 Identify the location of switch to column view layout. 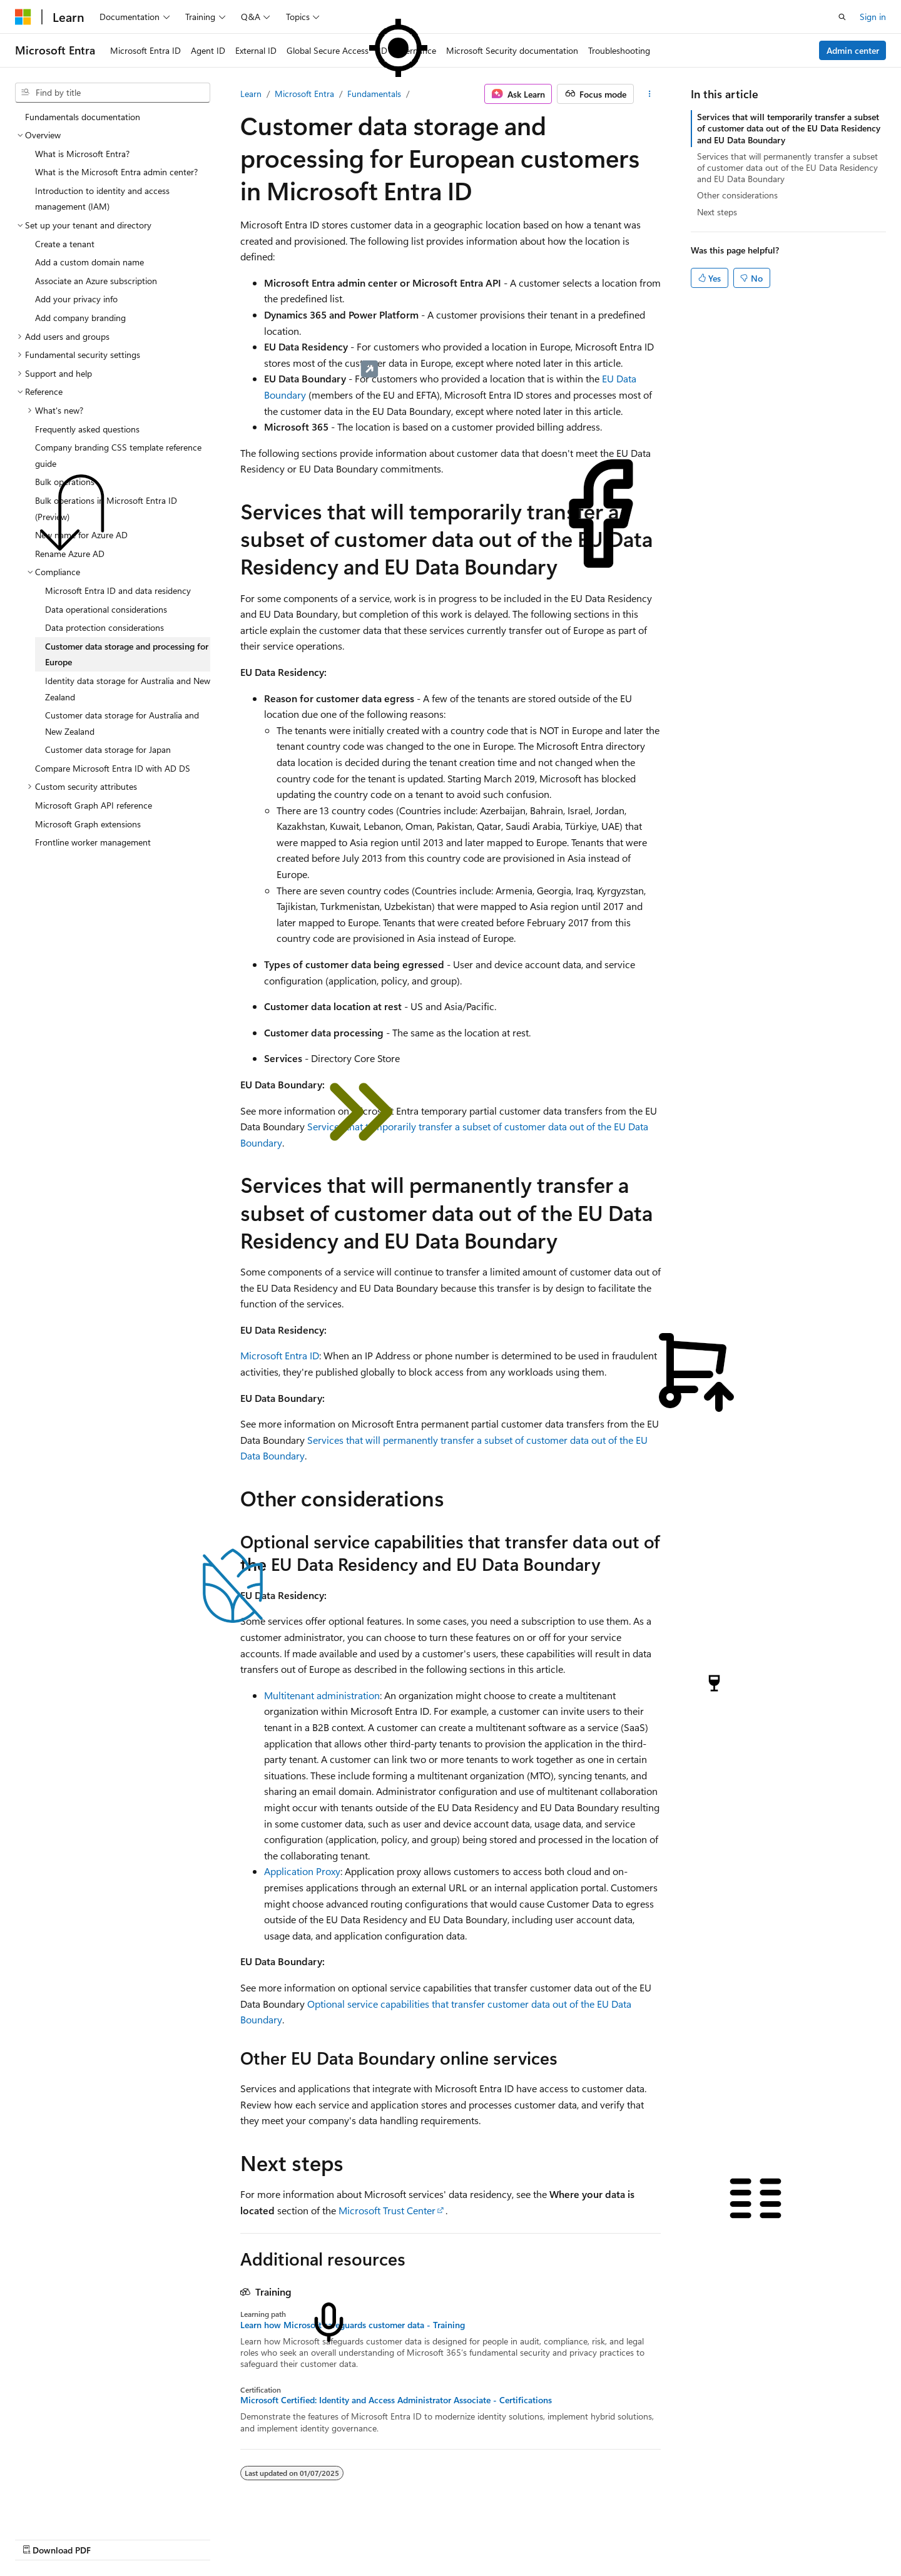
(755, 2198).